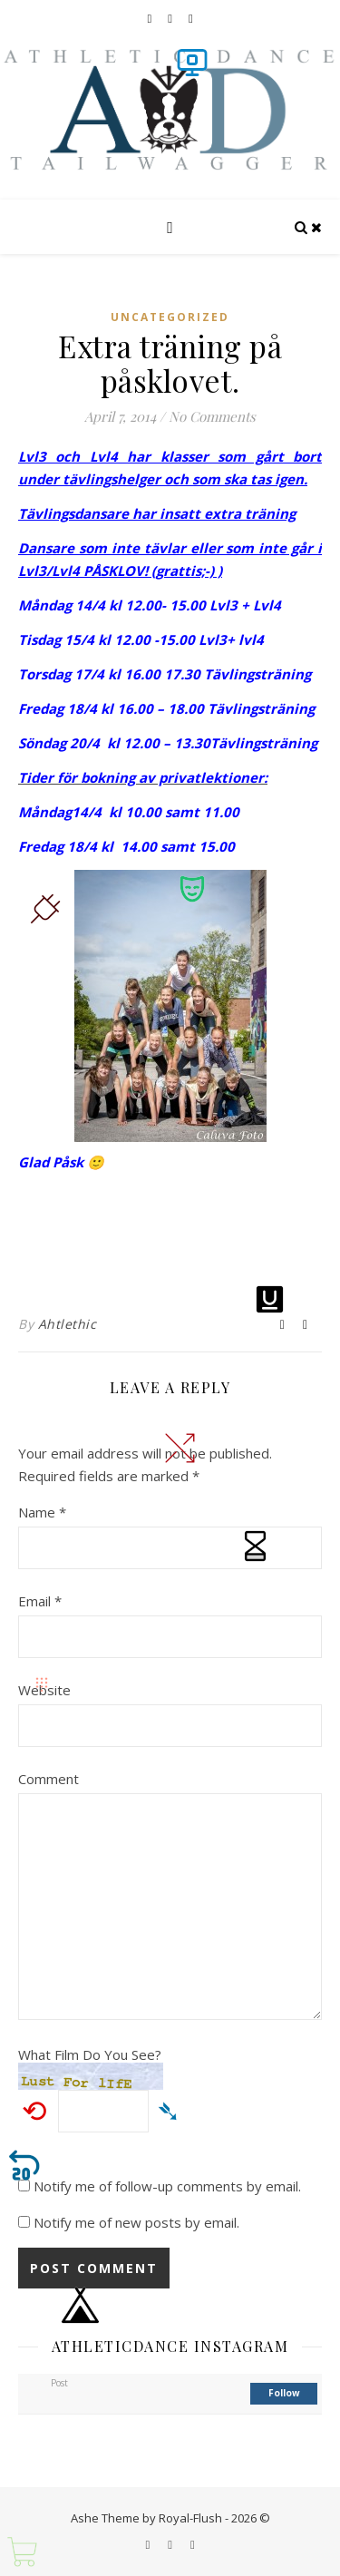 The height and width of the screenshot is (2576, 340). I want to click on view your shopping cart, so click(23, 2552).